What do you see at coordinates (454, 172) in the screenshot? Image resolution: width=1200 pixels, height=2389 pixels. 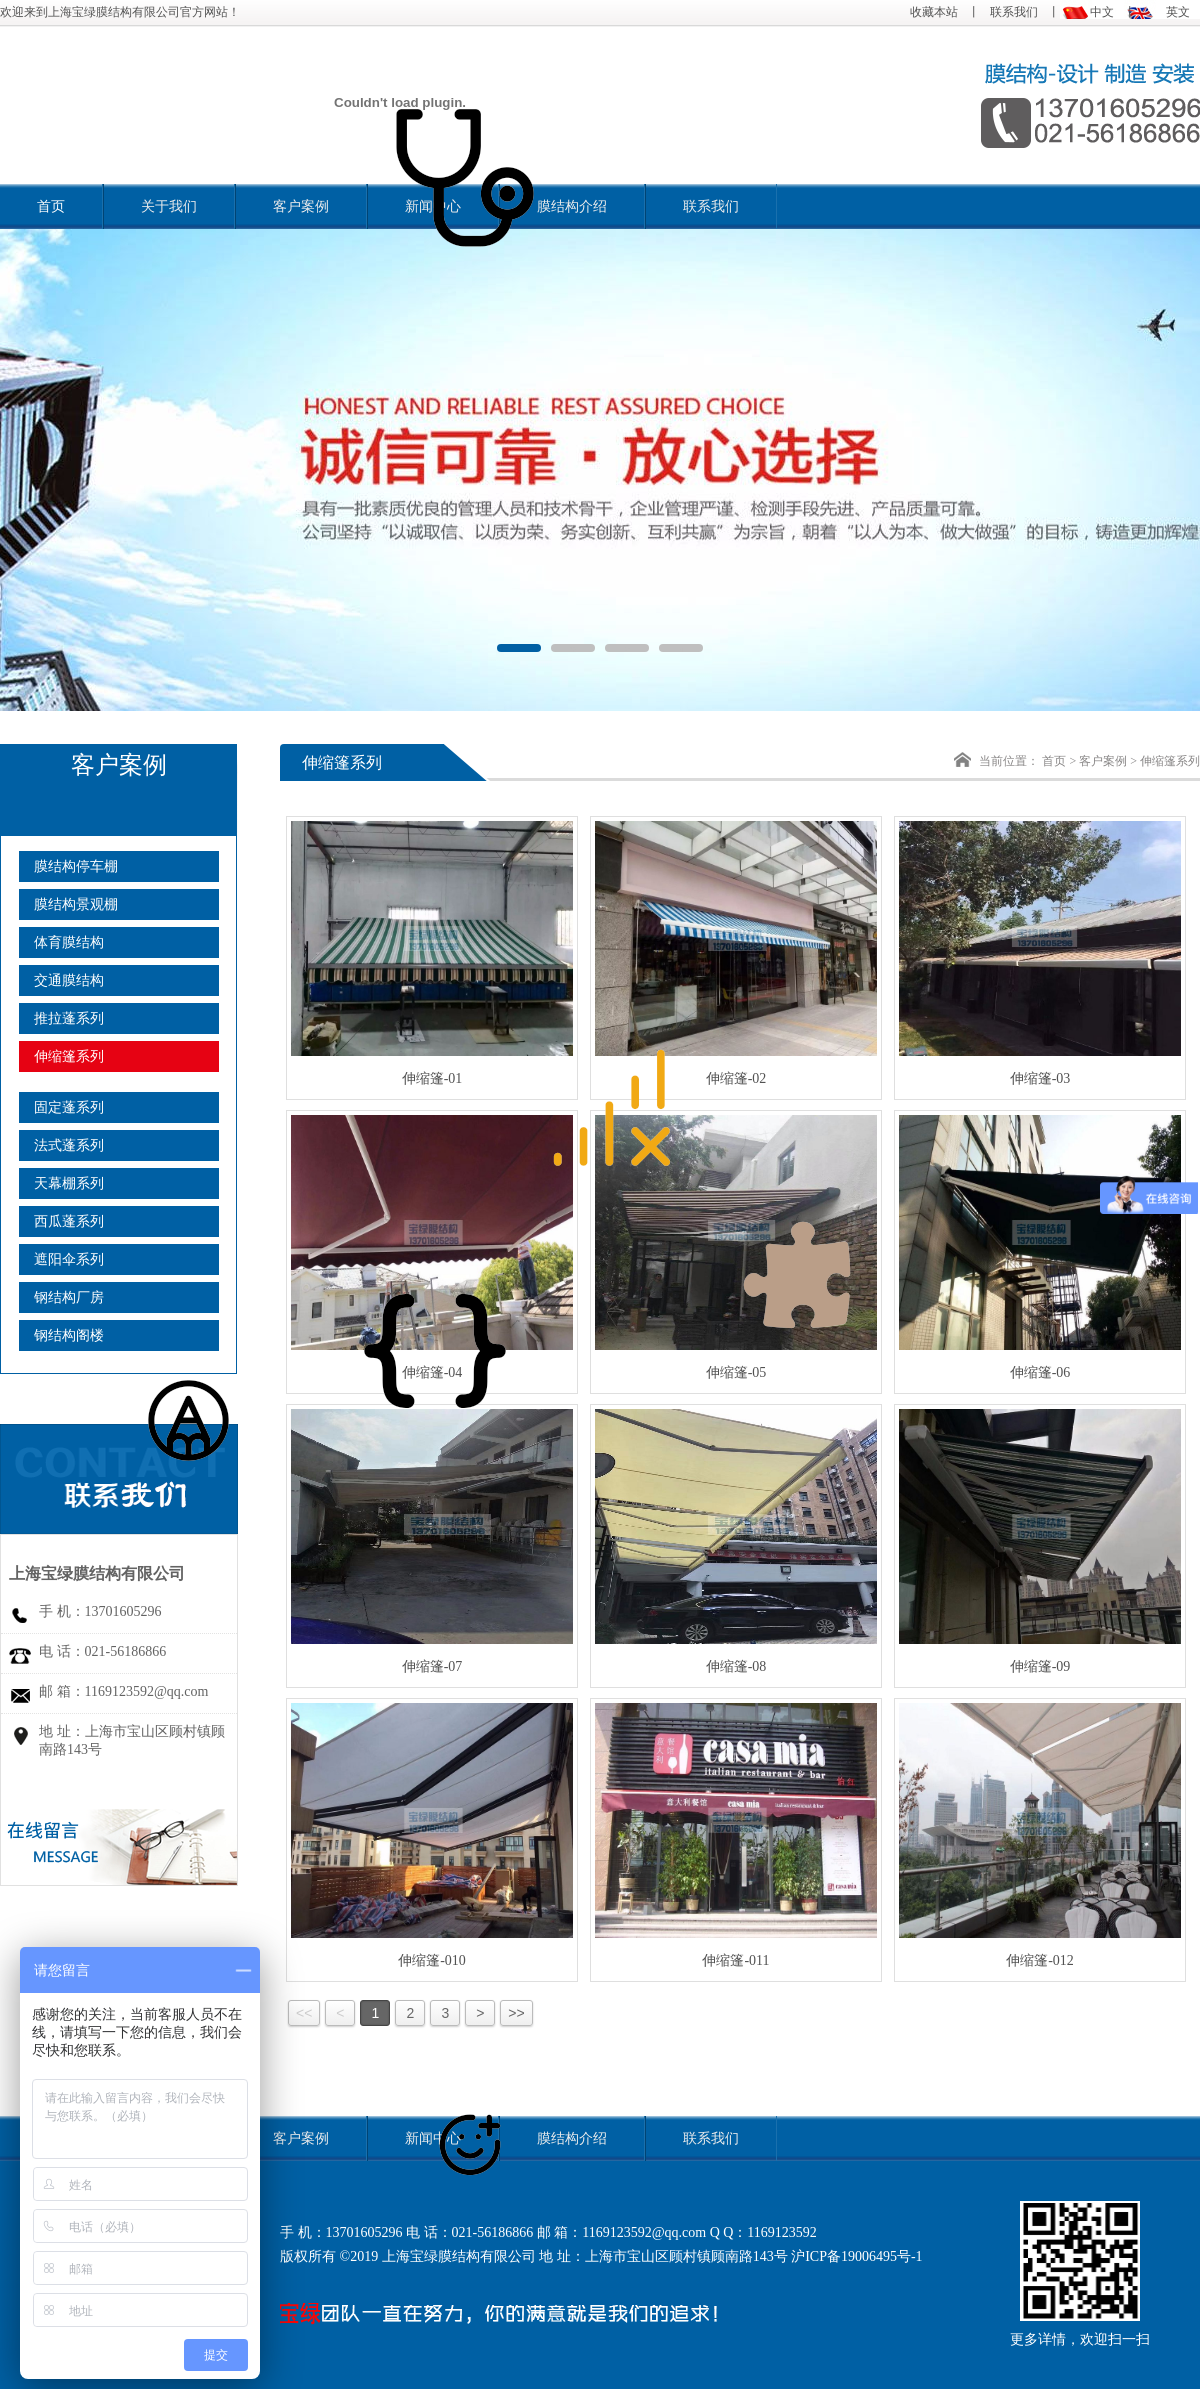 I see `access health or medical features` at bounding box center [454, 172].